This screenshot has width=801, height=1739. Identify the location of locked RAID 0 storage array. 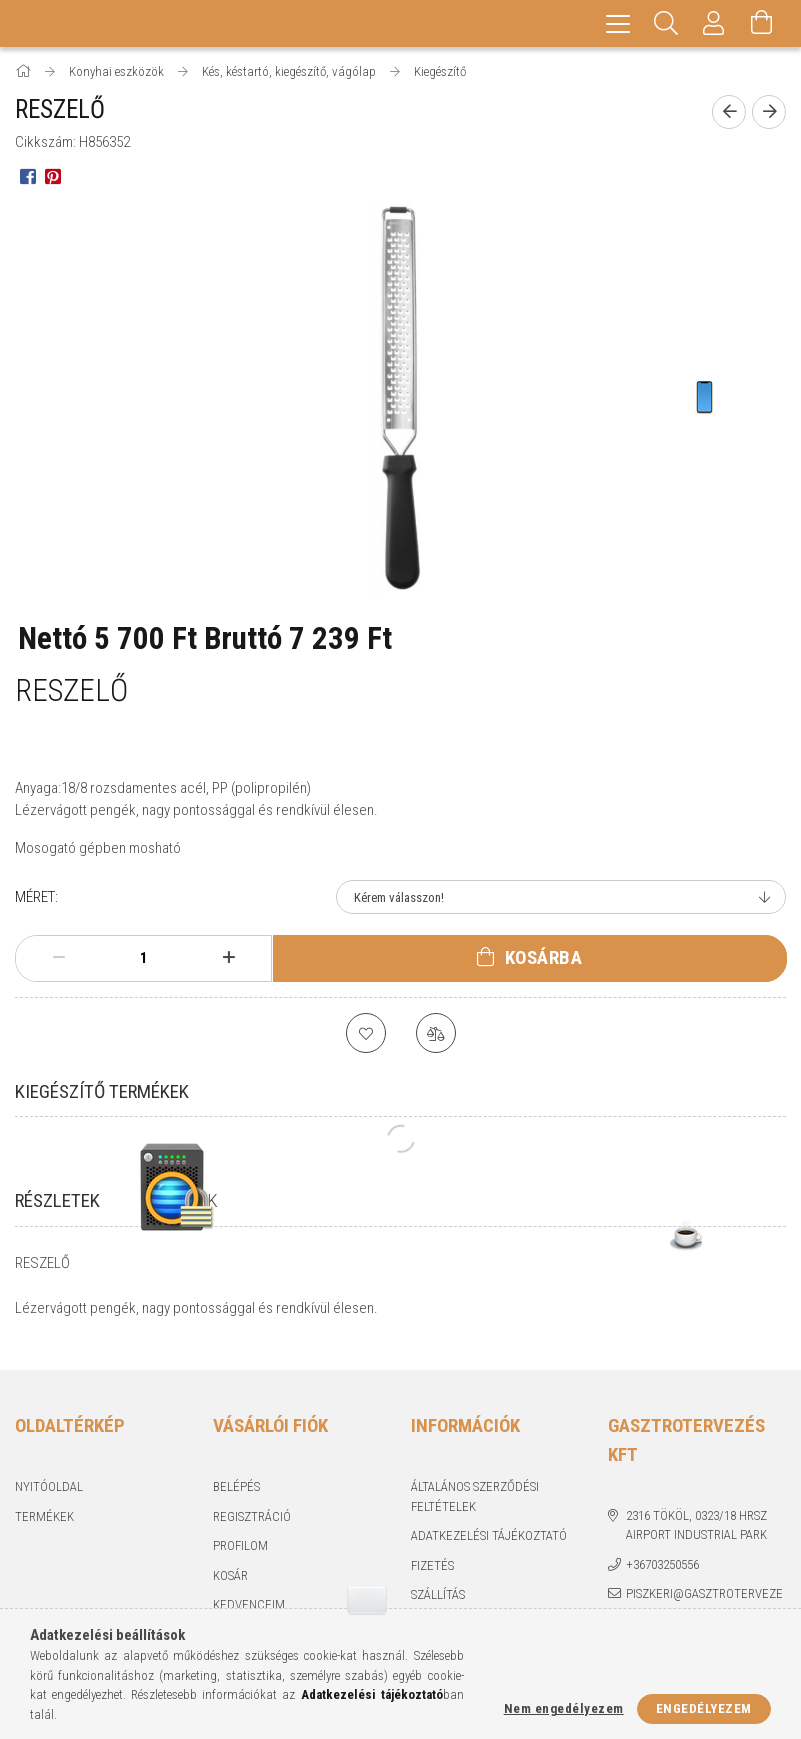
(172, 1187).